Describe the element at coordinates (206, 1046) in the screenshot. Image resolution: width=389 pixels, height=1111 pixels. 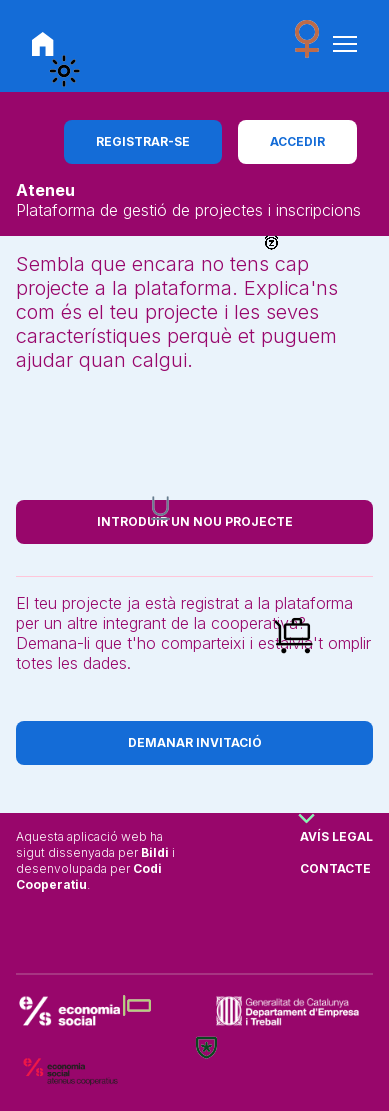
I see `indicates premium or enhanced security status` at that location.